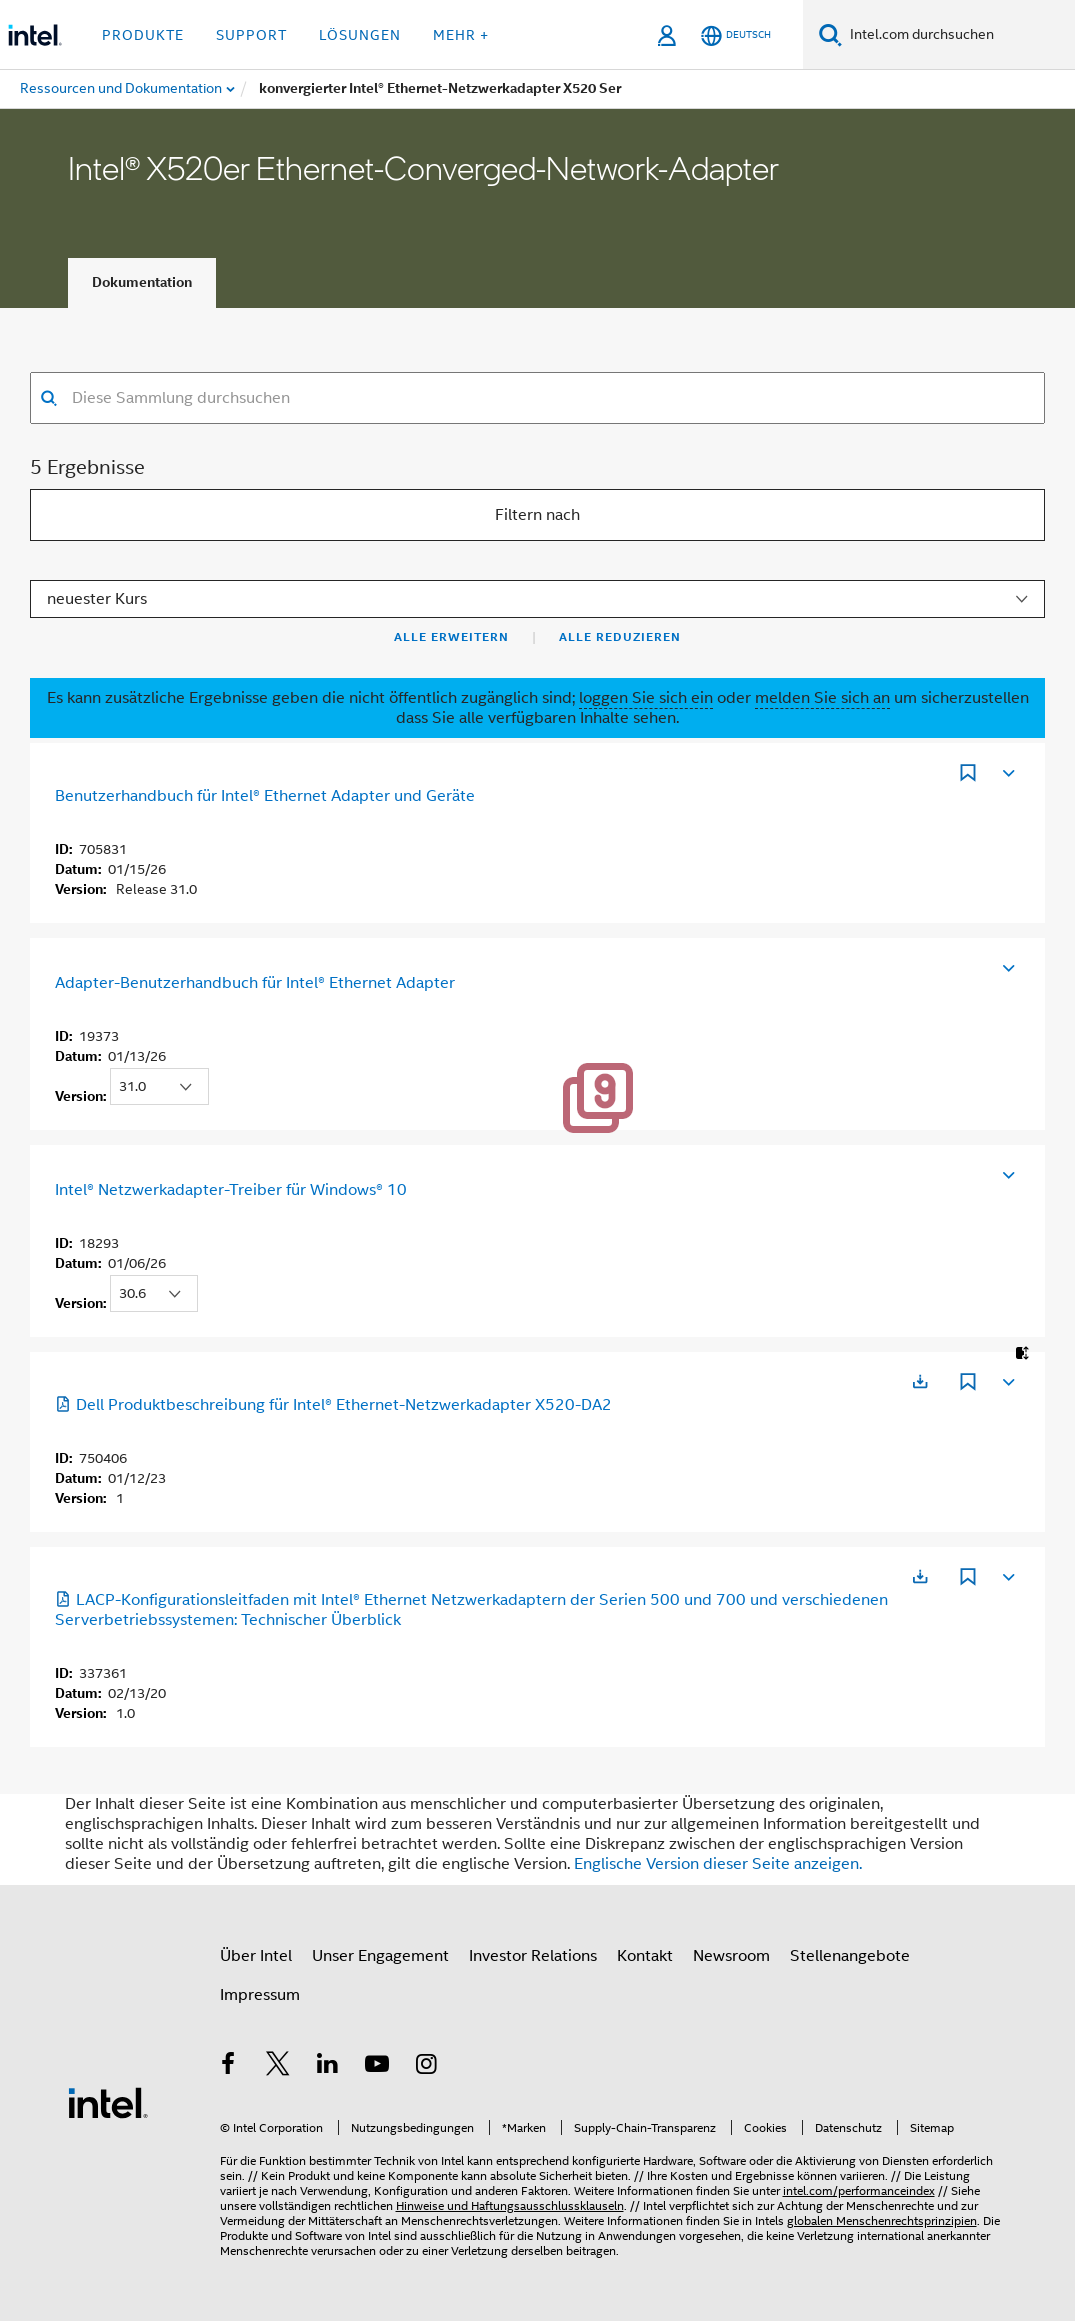  What do you see at coordinates (598, 1098) in the screenshot?
I see `view item 9 in a collection` at bounding box center [598, 1098].